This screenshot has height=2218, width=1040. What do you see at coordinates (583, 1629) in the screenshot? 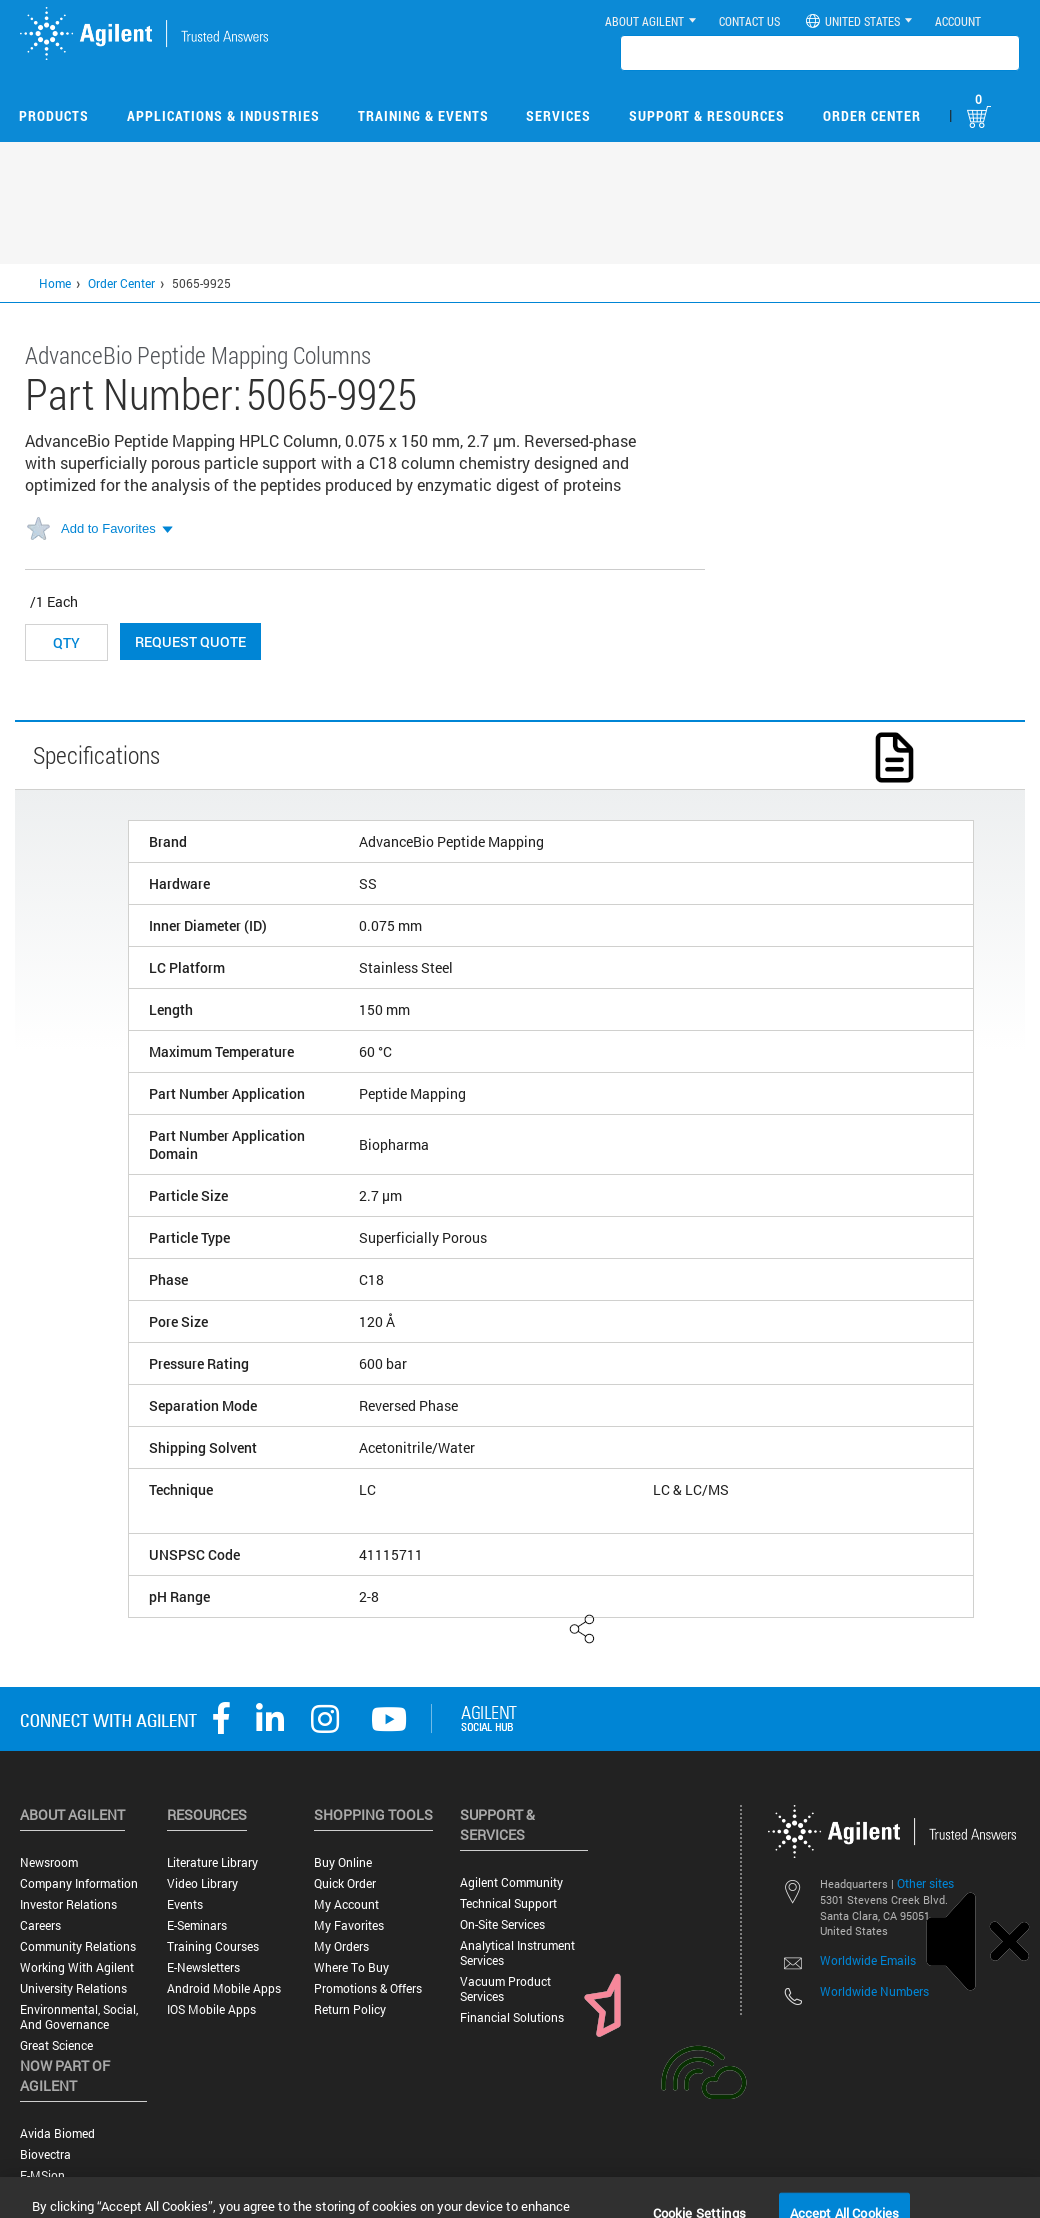
I see `share content to social networks` at bounding box center [583, 1629].